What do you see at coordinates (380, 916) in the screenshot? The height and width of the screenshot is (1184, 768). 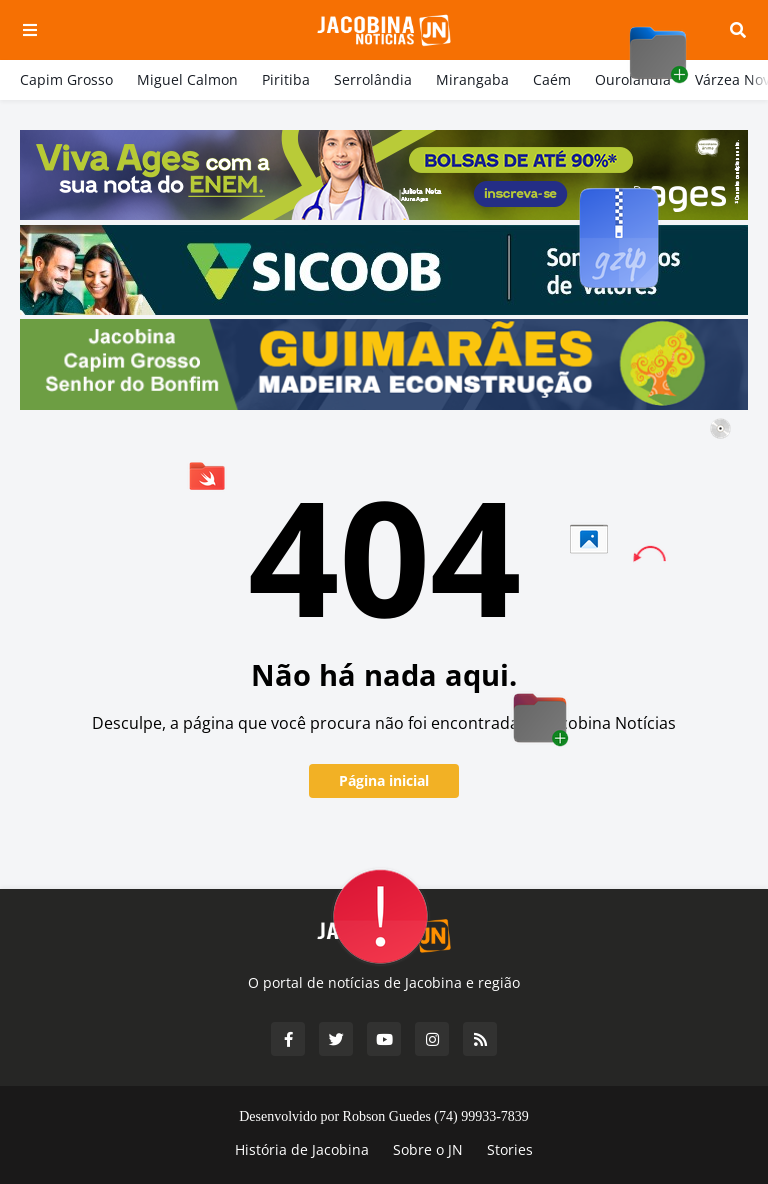 I see `indicates a warning or important alert message` at bounding box center [380, 916].